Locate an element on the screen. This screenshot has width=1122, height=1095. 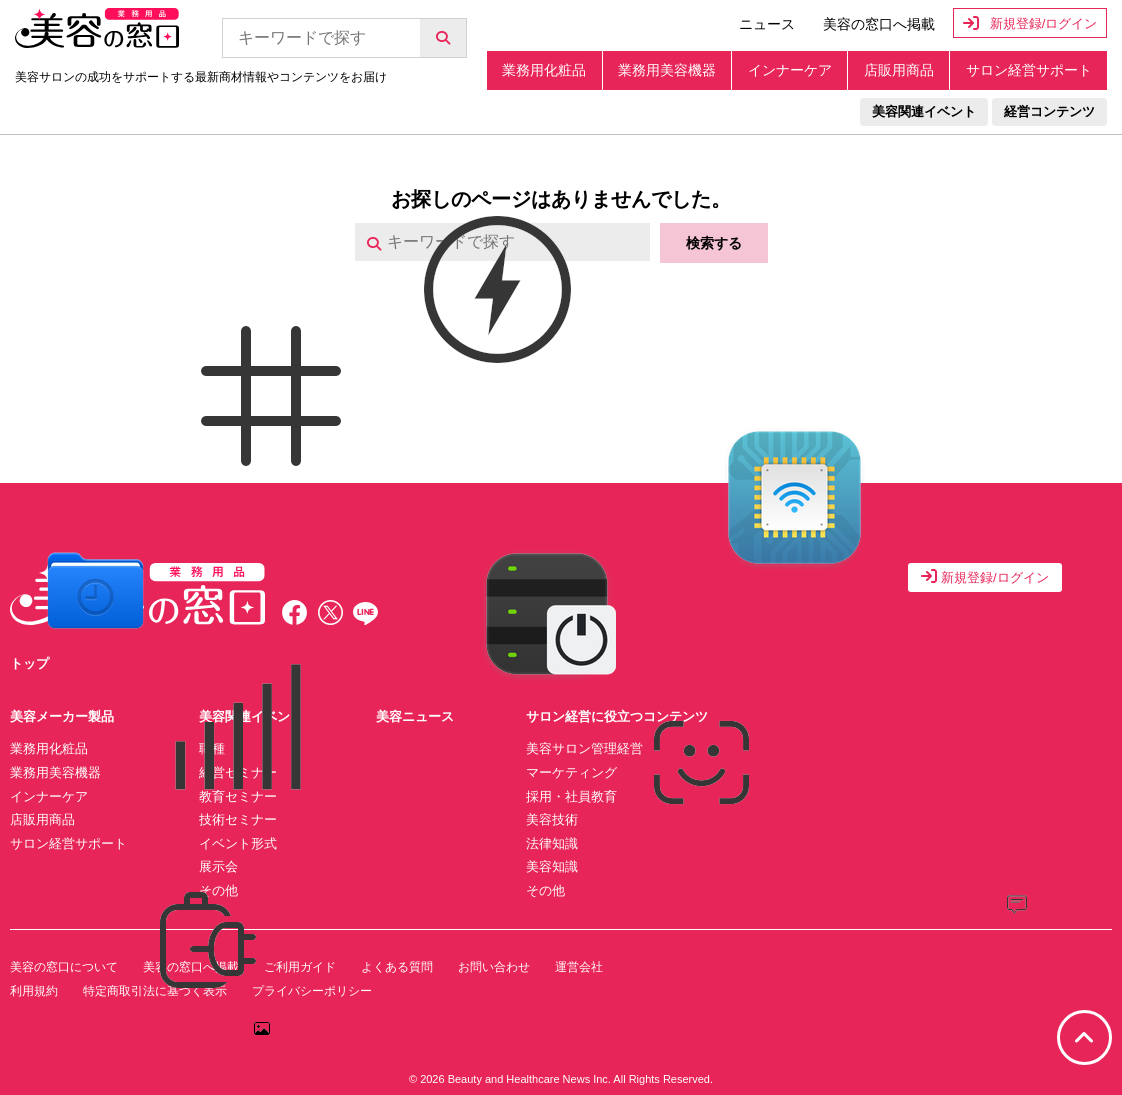
access power and battery settings is located at coordinates (208, 940).